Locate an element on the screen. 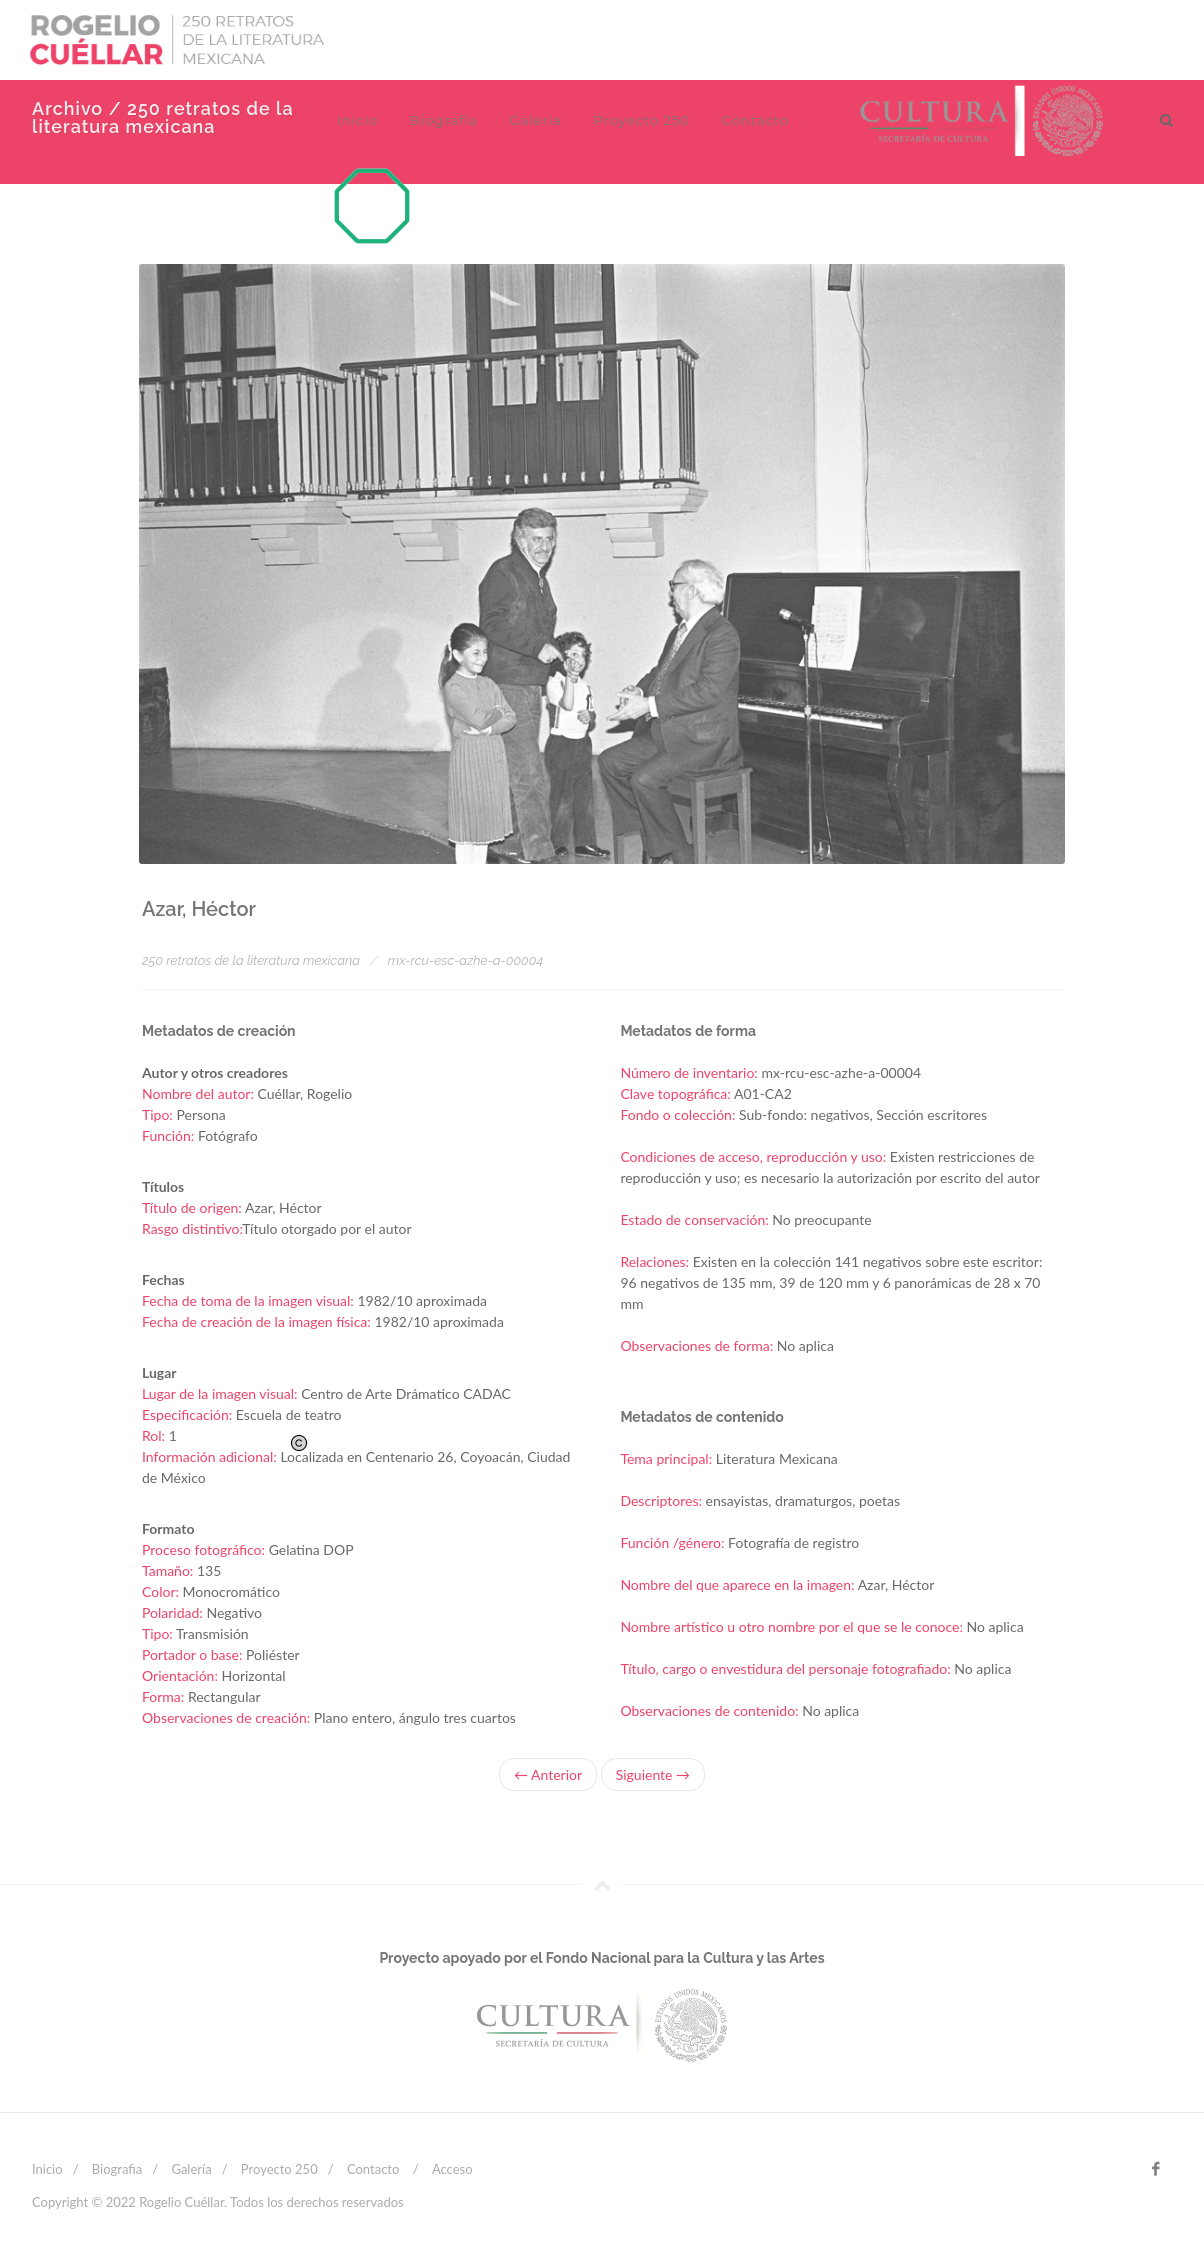  indicates a stop or warning state is located at coordinates (372, 206).